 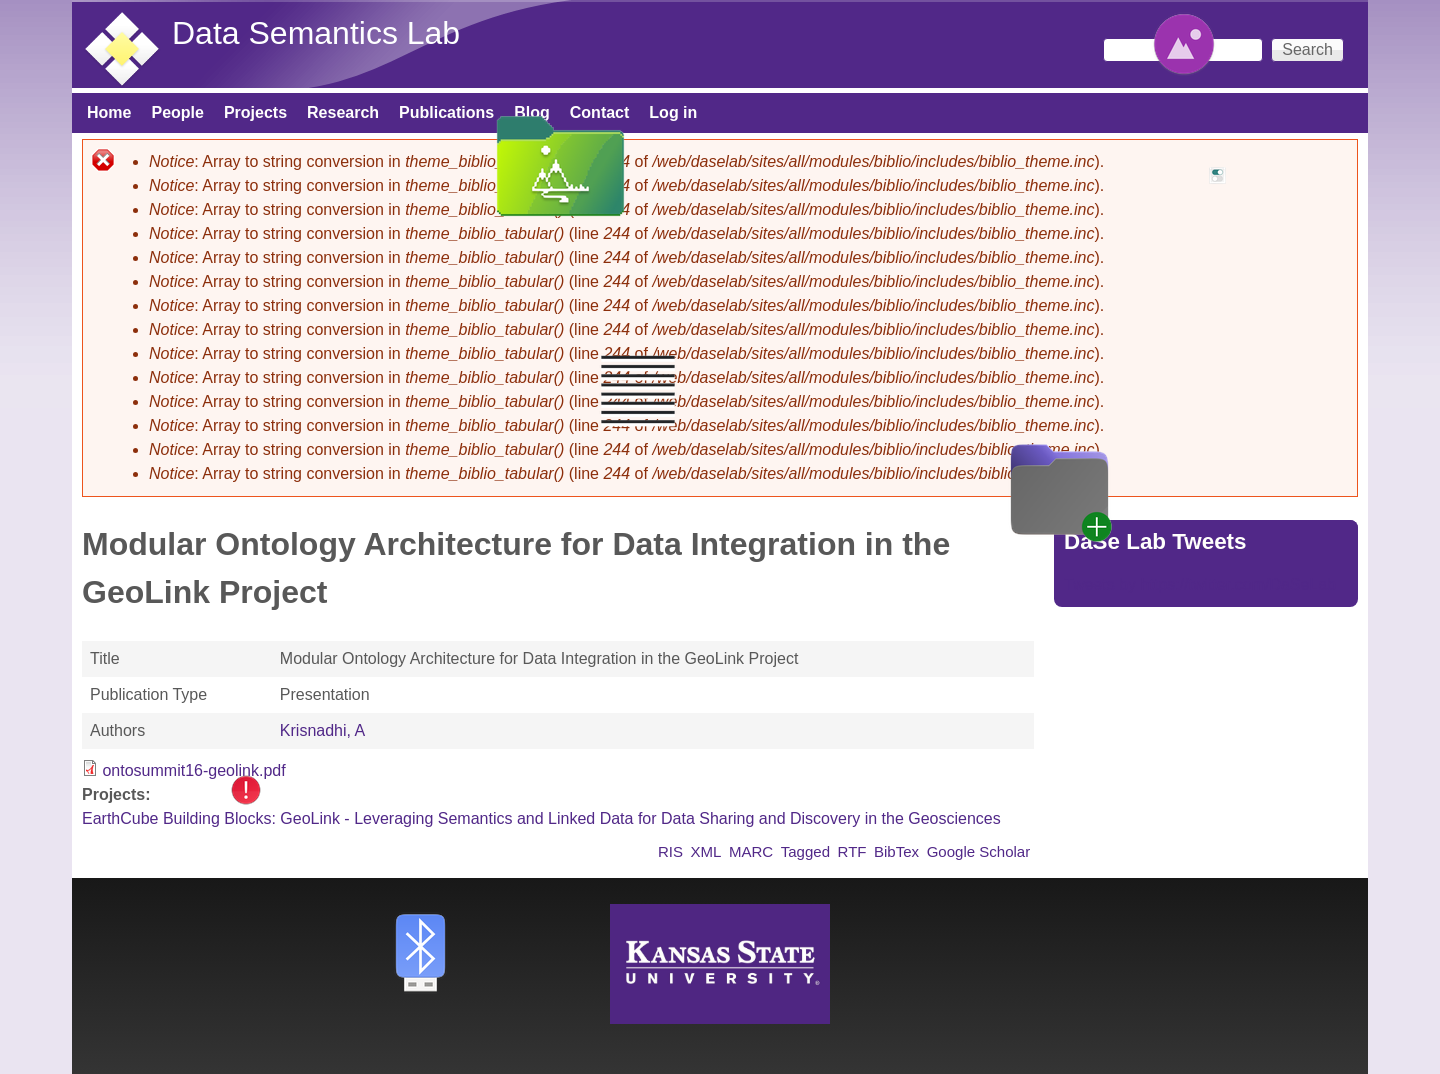 I want to click on open desktop preferences or system settings, so click(x=1217, y=175).